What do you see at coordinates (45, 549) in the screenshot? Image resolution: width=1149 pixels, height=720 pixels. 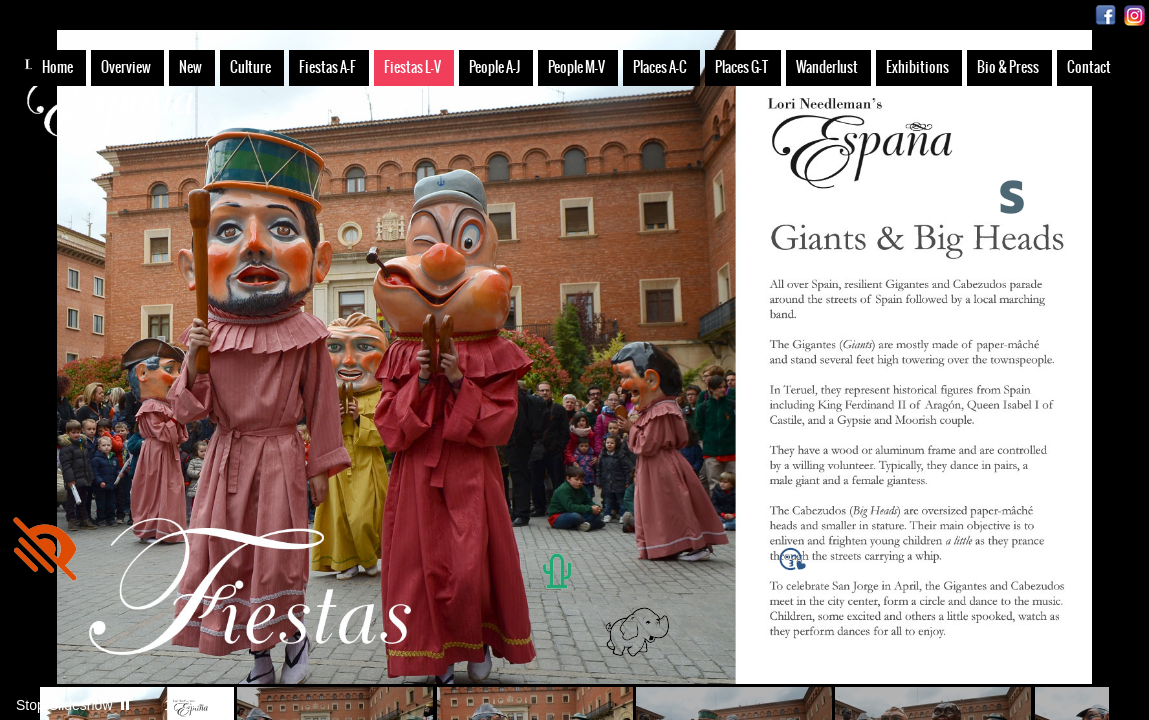 I see `indicates low vision or visual impairment accessibility mode` at bounding box center [45, 549].